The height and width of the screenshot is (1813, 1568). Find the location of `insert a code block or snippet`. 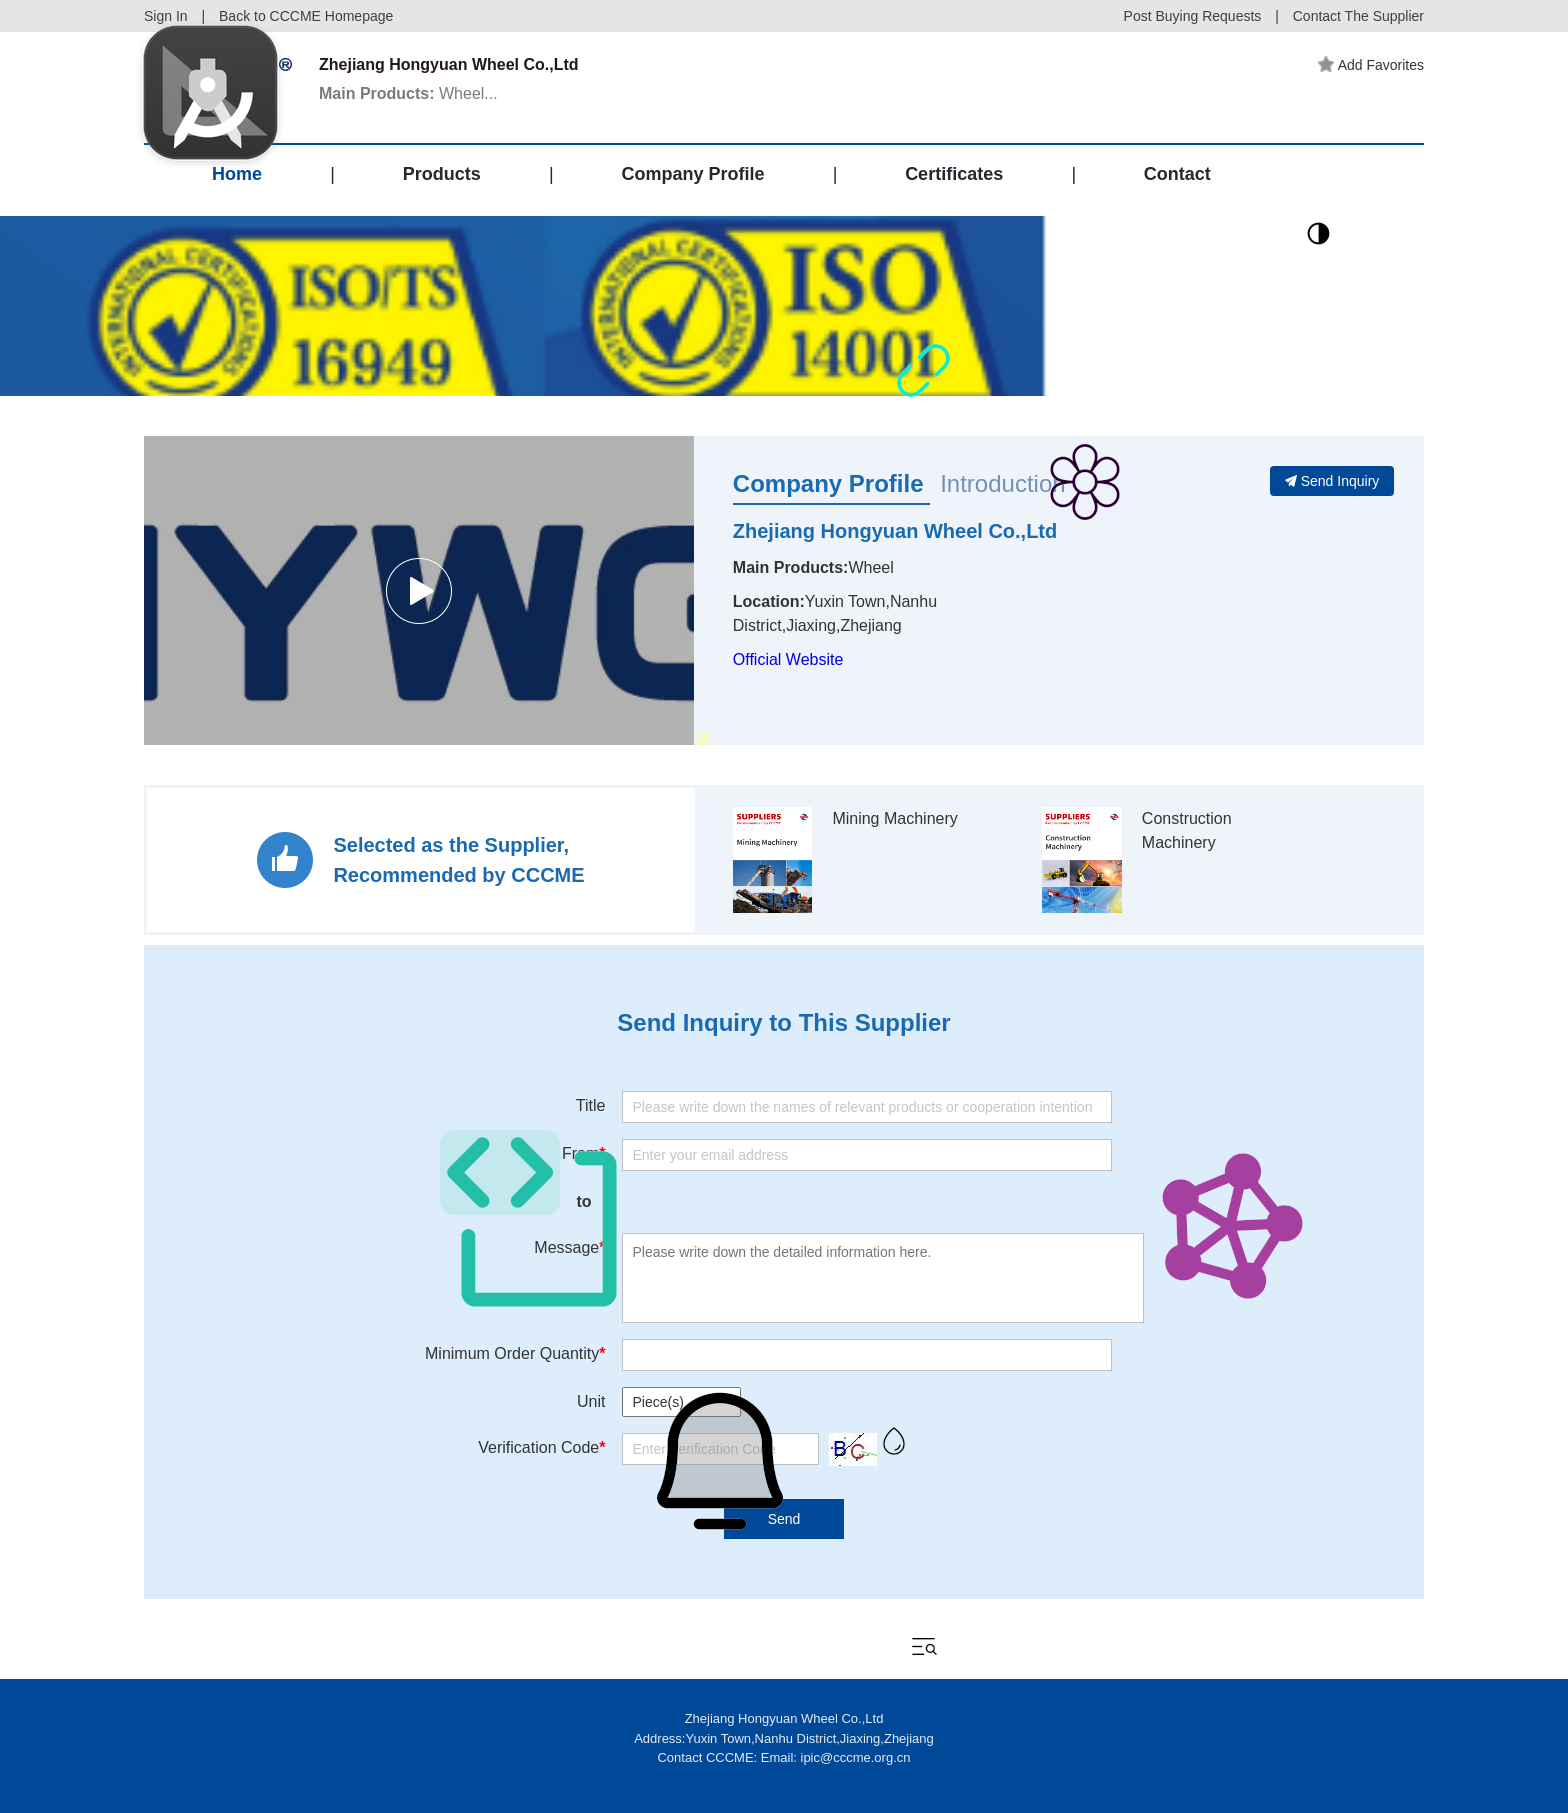

insert a code block or snippet is located at coordinates (539, 1229).